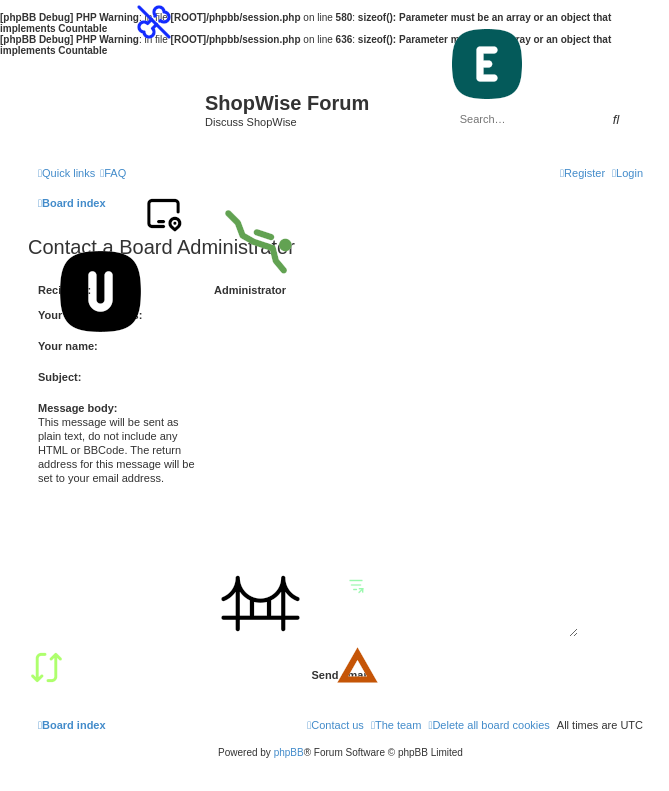  I want to click on pin a location on tablet display, so click(163, 213).